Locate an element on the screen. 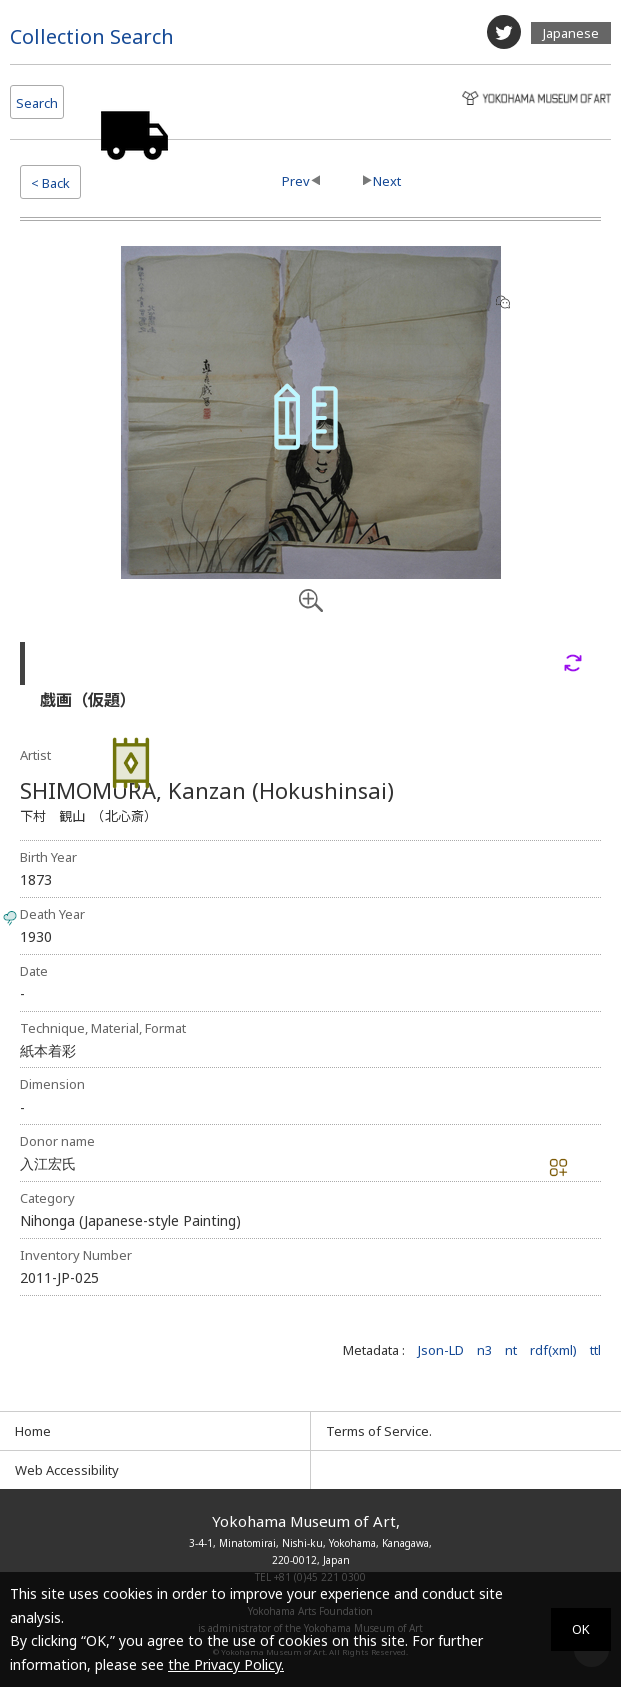 This screenshot has width=621, height=1687. access design or editing tools is located at coordinates (306, 418).